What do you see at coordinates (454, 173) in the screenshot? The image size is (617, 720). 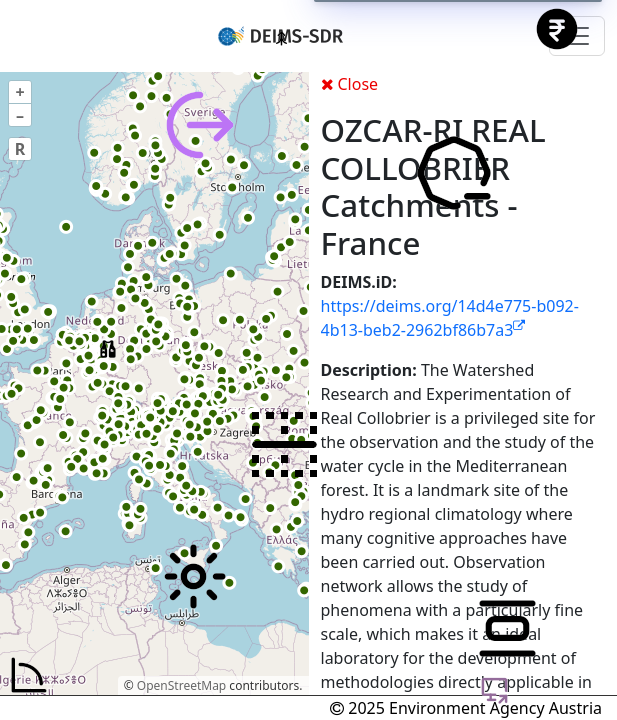 I see `remove or delete an item with a warning` at bounding box center [454, 173].